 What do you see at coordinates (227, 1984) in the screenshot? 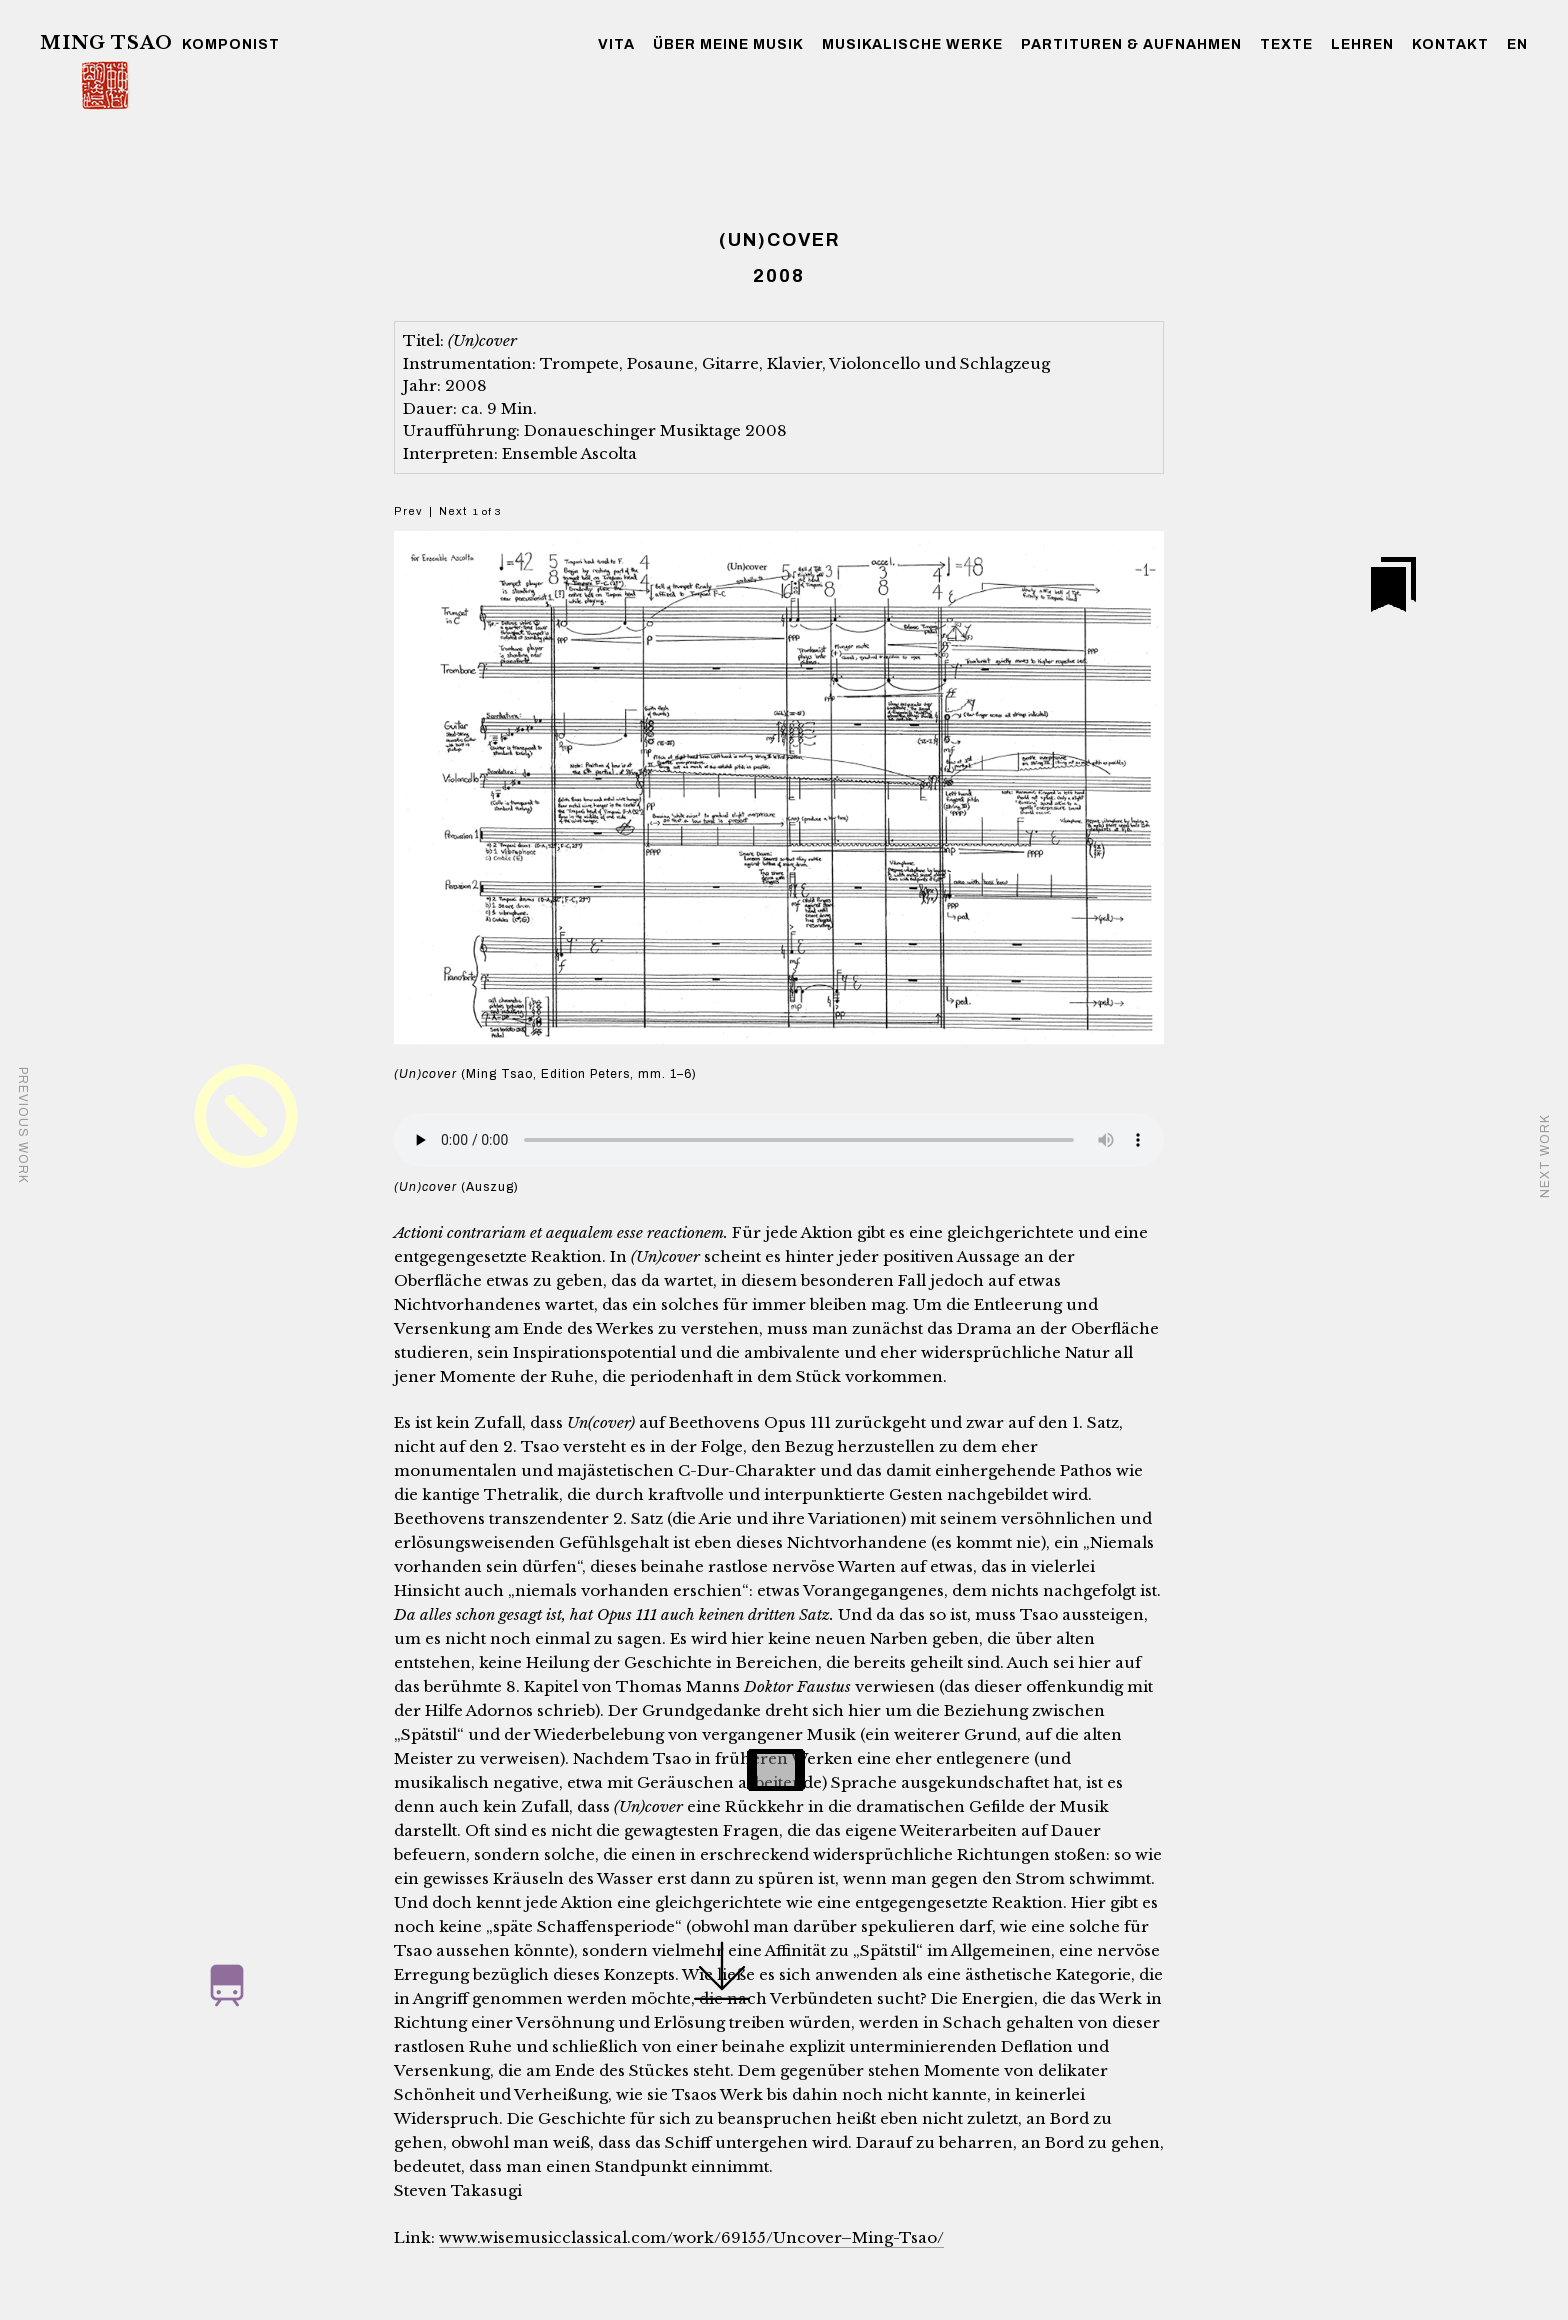
I see `access train schedules or rail services` at bounding box center [227, 1984].